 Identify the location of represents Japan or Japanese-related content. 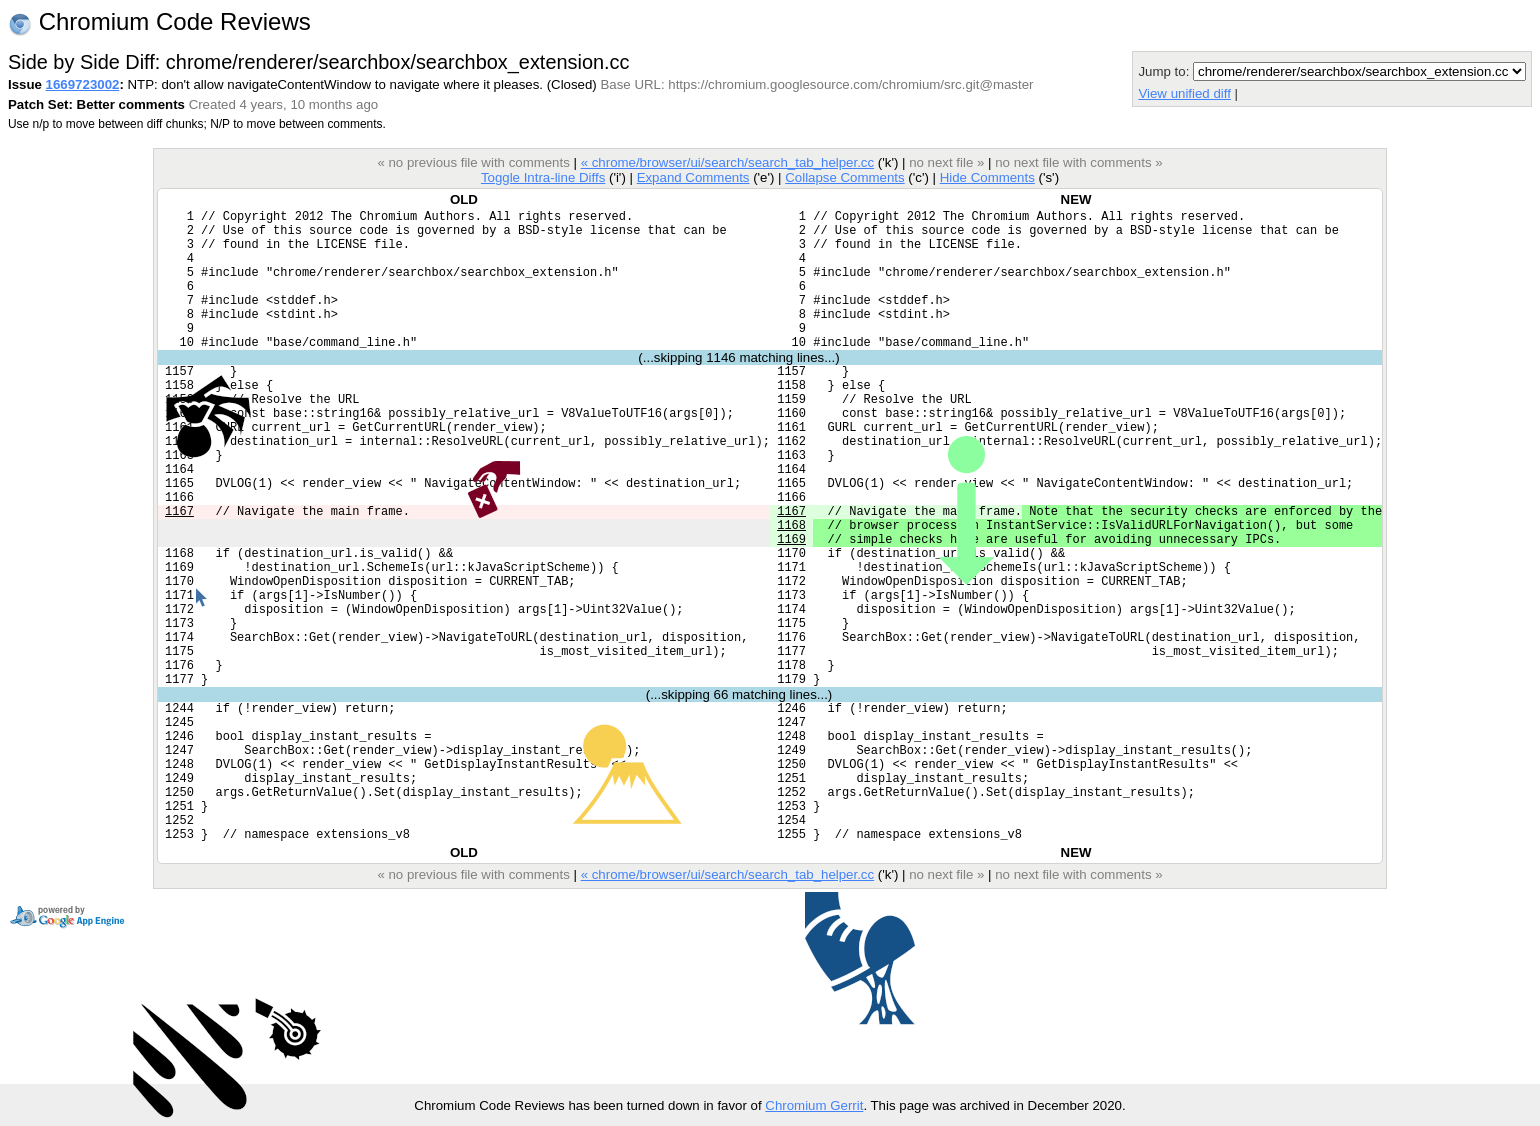
(627, 771).